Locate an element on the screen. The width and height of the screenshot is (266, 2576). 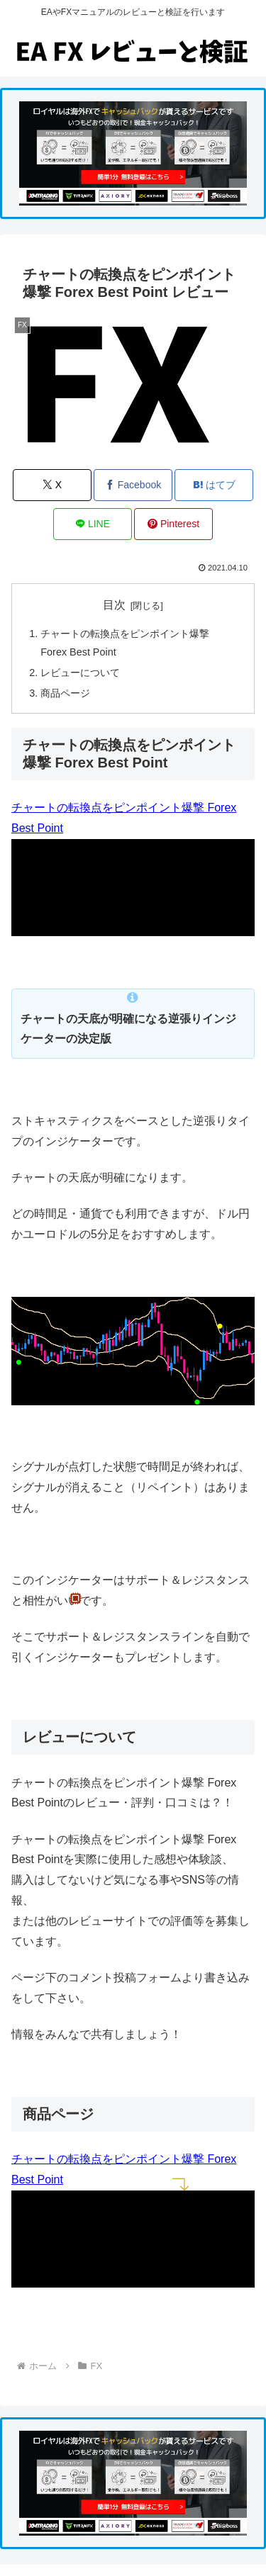
move content right then down is located at coordinates (180, 2183).